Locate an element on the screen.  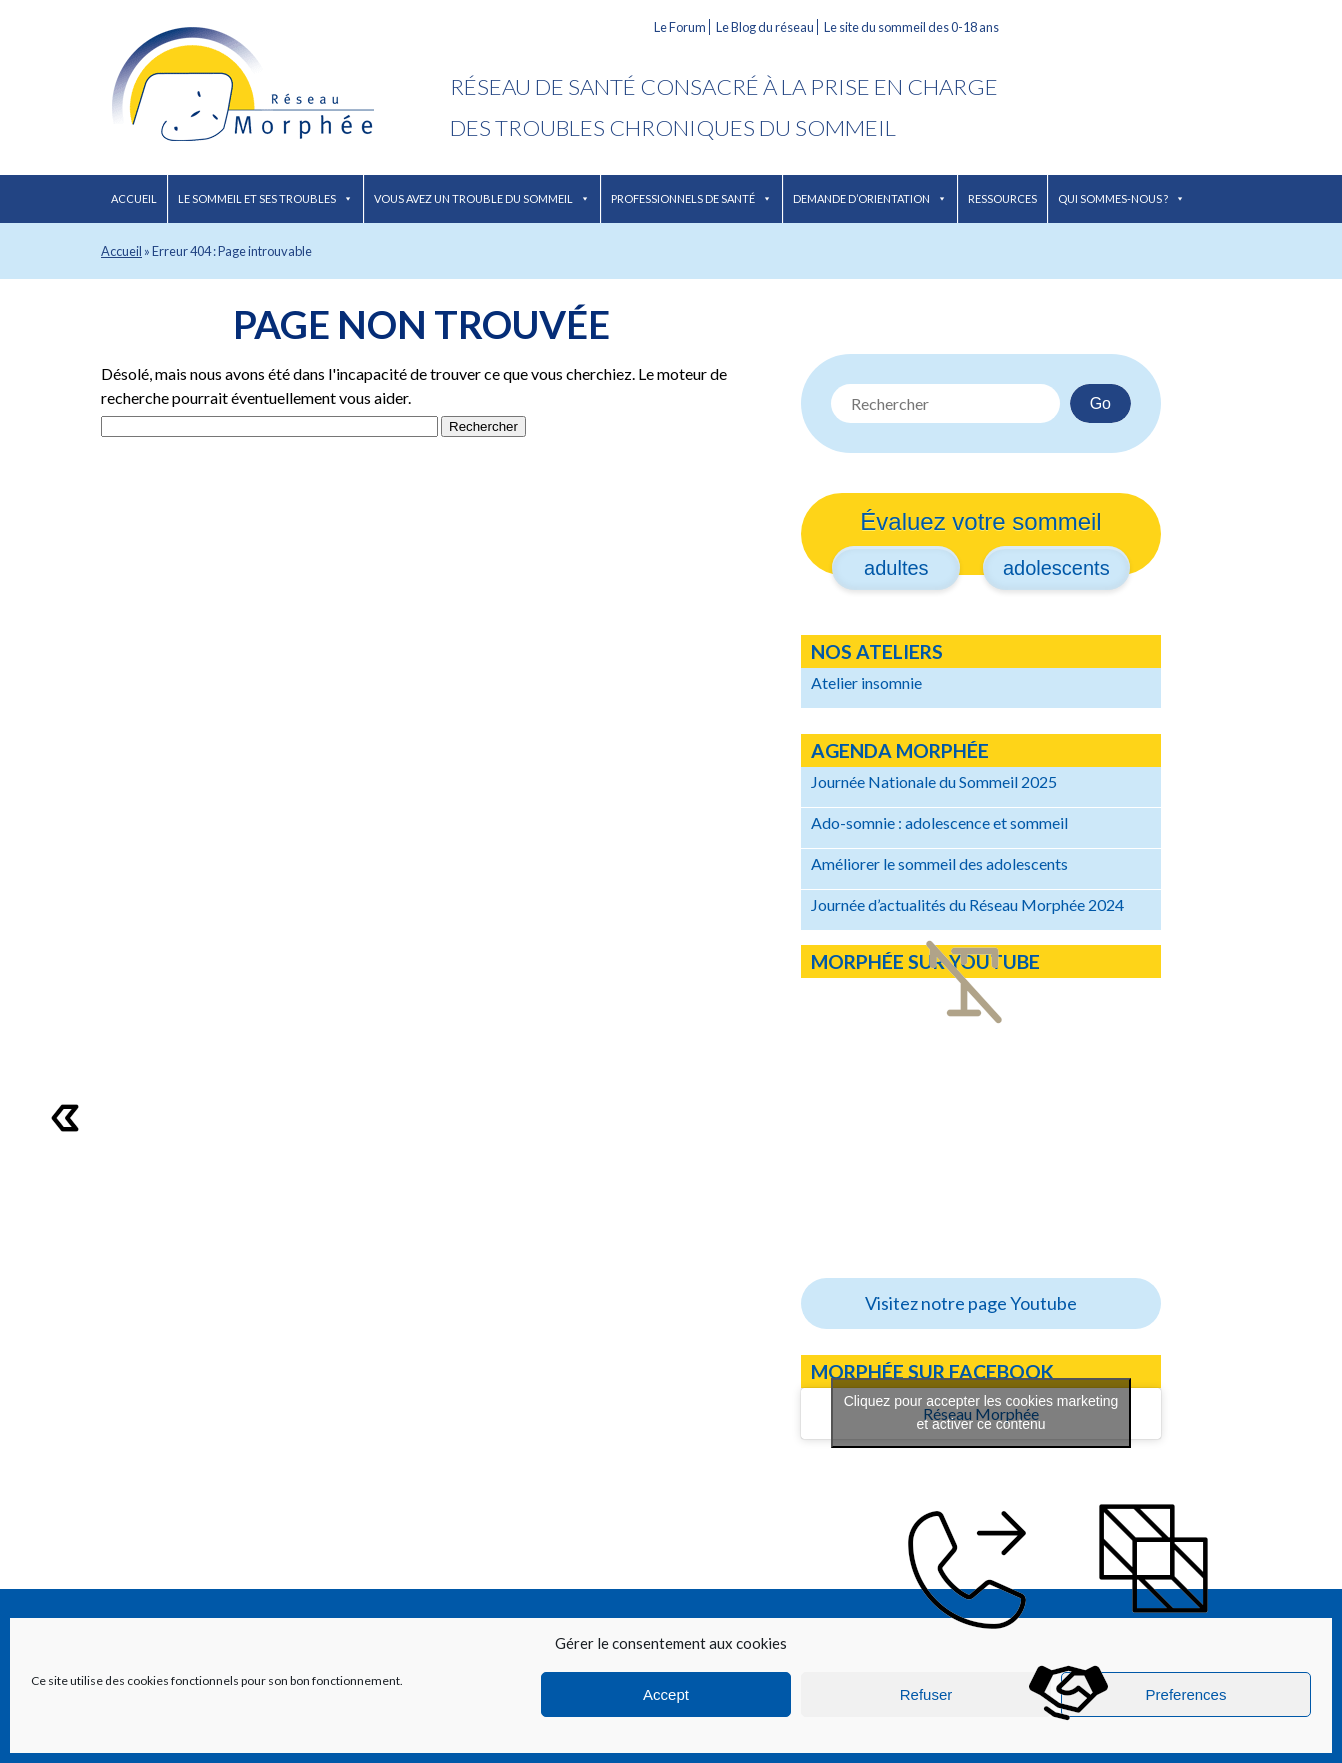
exclude overlapping areas in shape editing is located at coordinates (1153, 1558).